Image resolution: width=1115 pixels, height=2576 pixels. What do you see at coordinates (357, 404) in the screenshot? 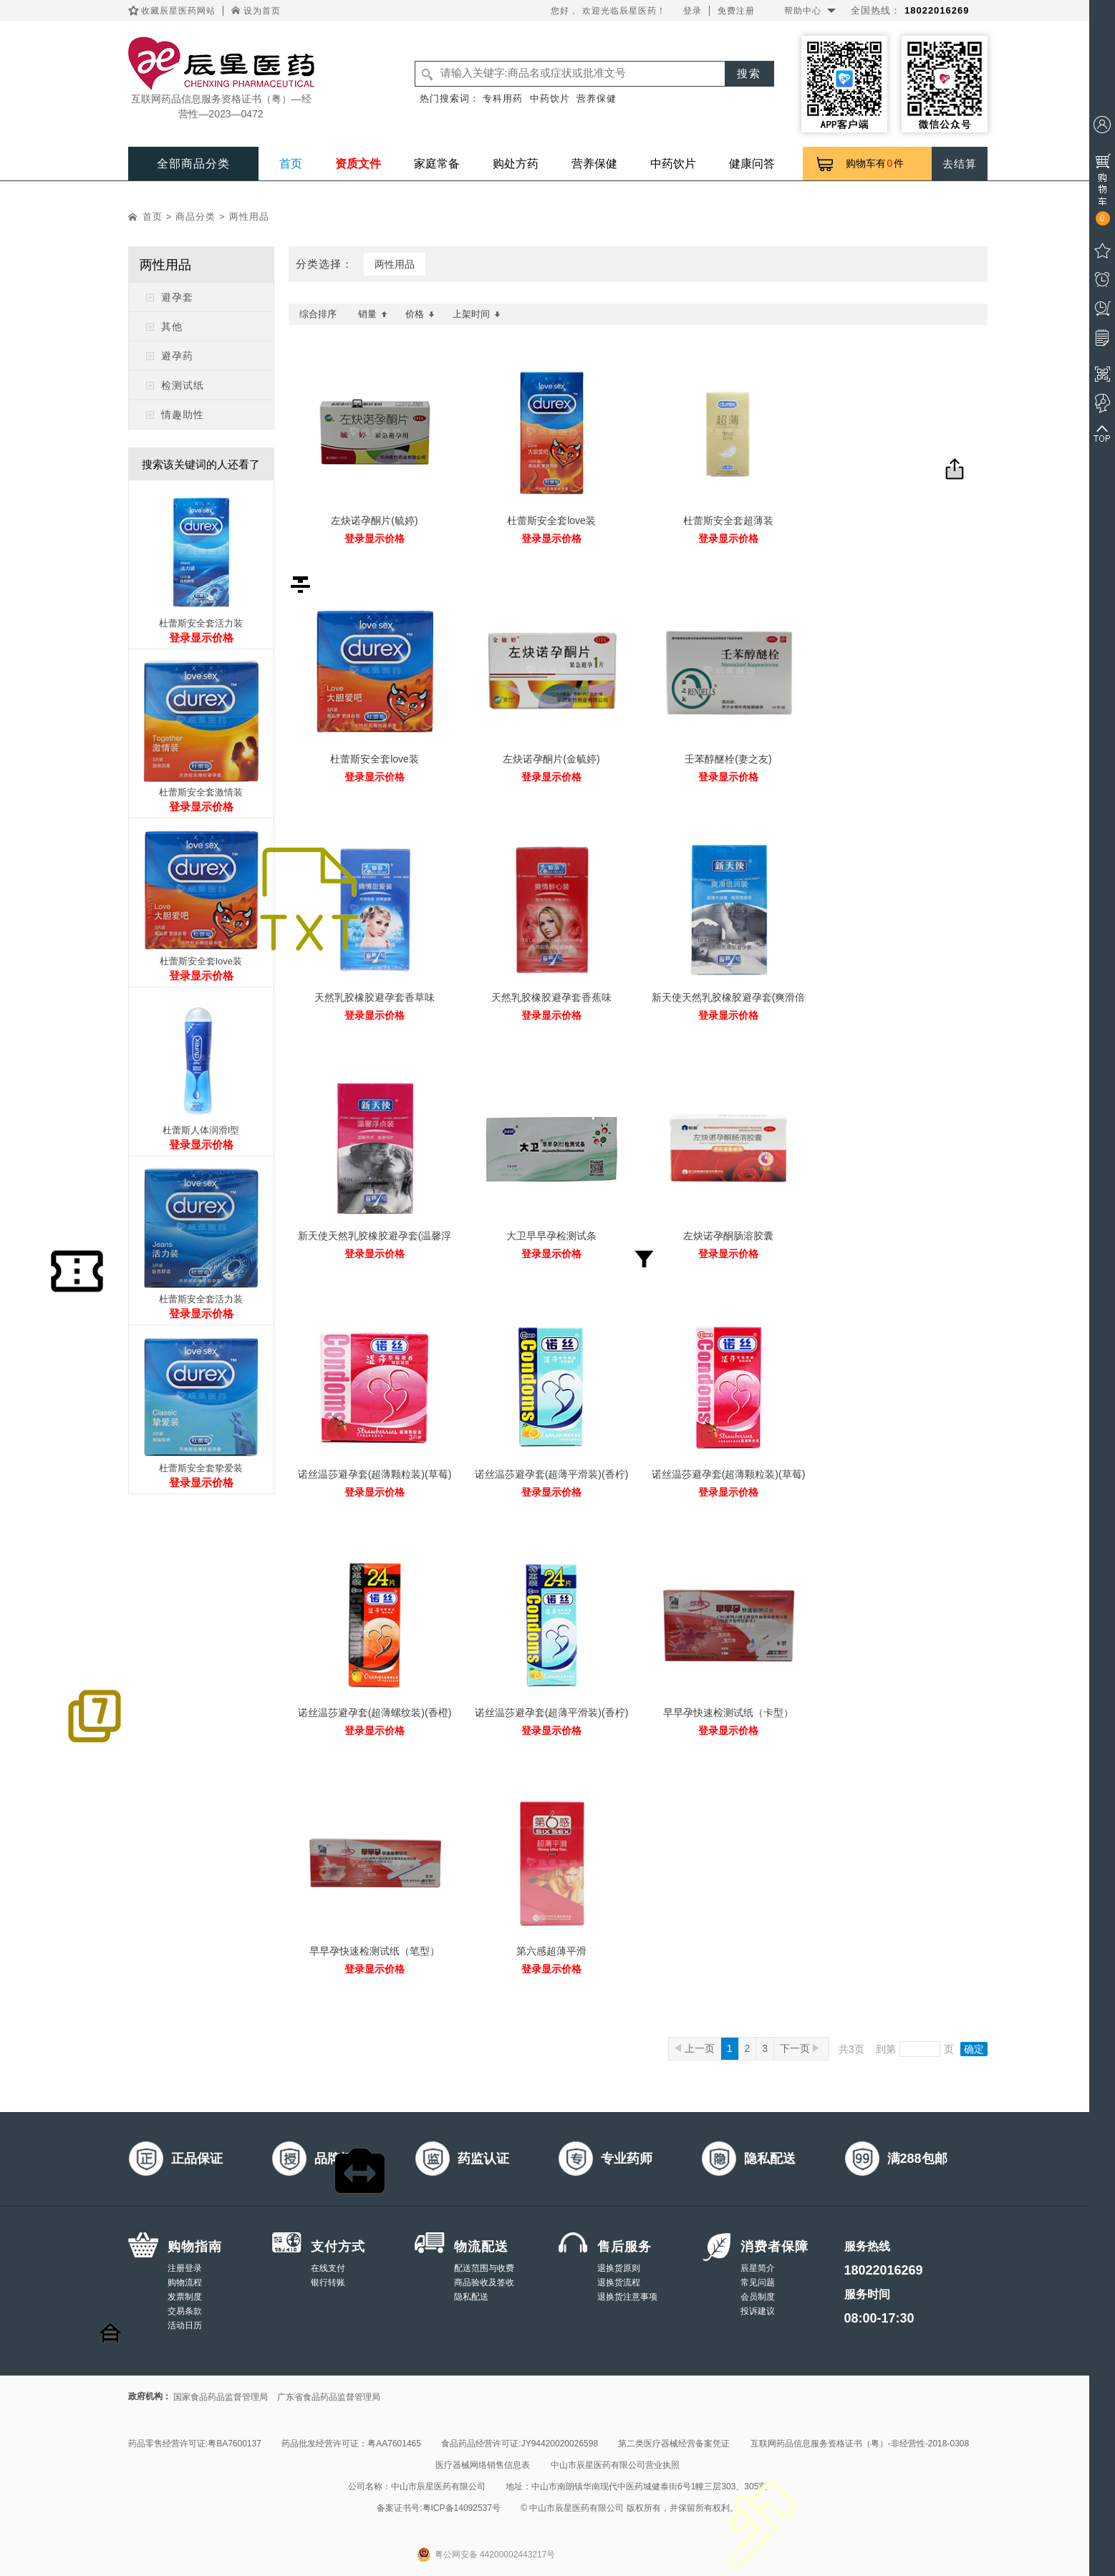
I see `access chromebook or laptop settings` at bounding box center [357, 404].